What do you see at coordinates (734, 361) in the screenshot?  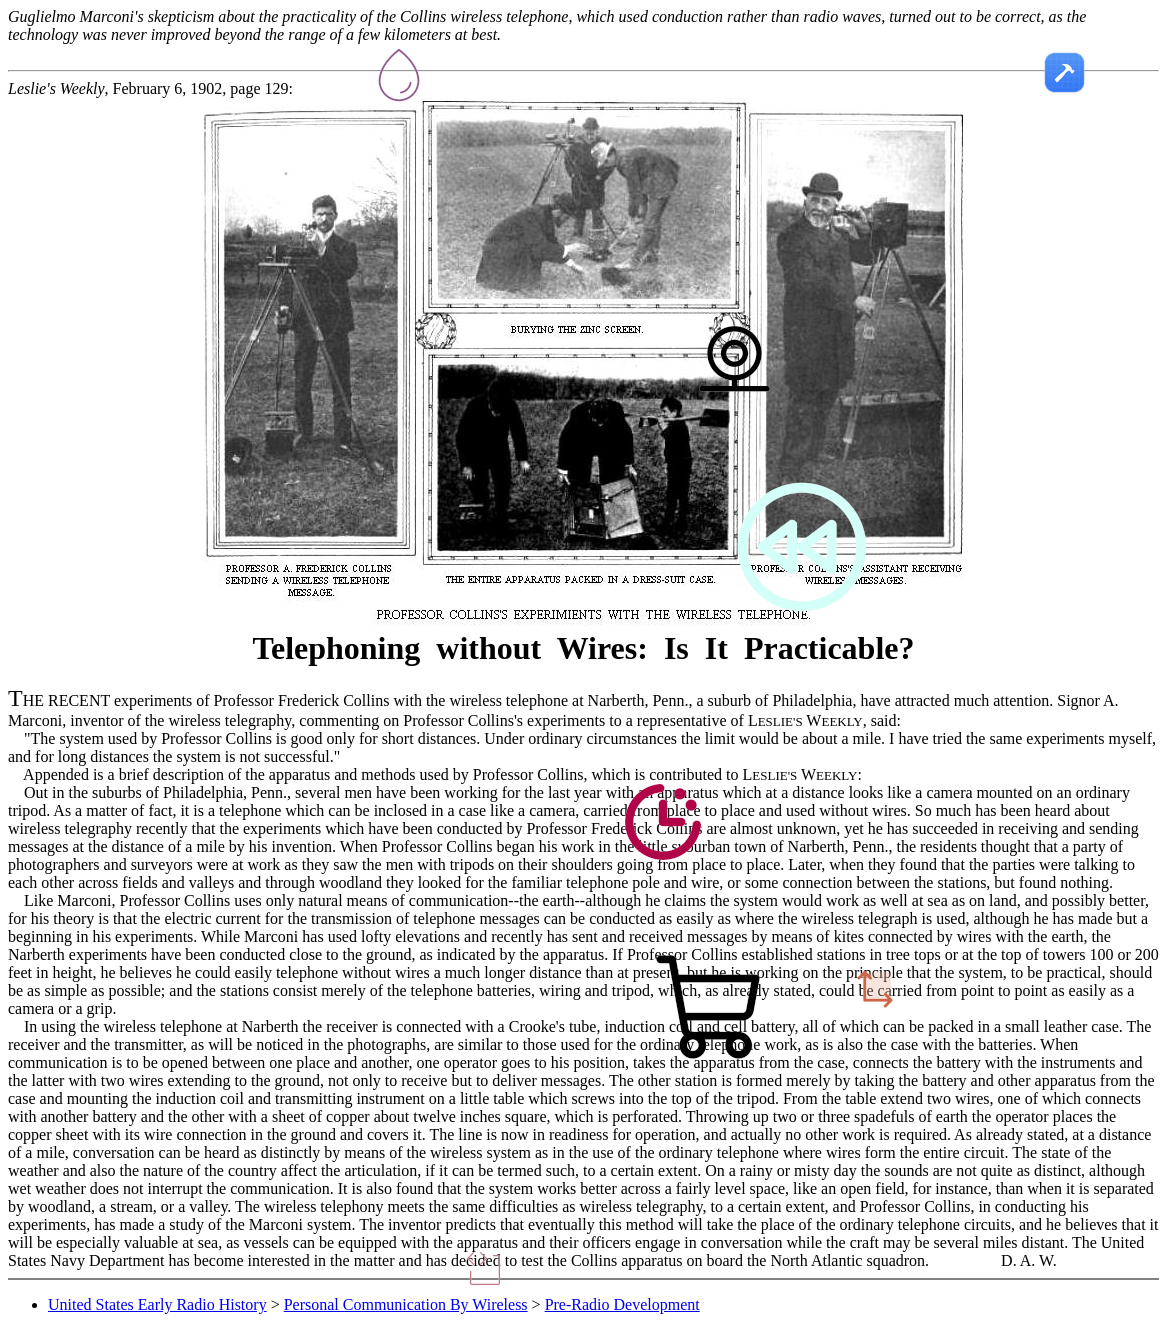 I see `enable webcam or video camera` at bounding box center [734, 361].